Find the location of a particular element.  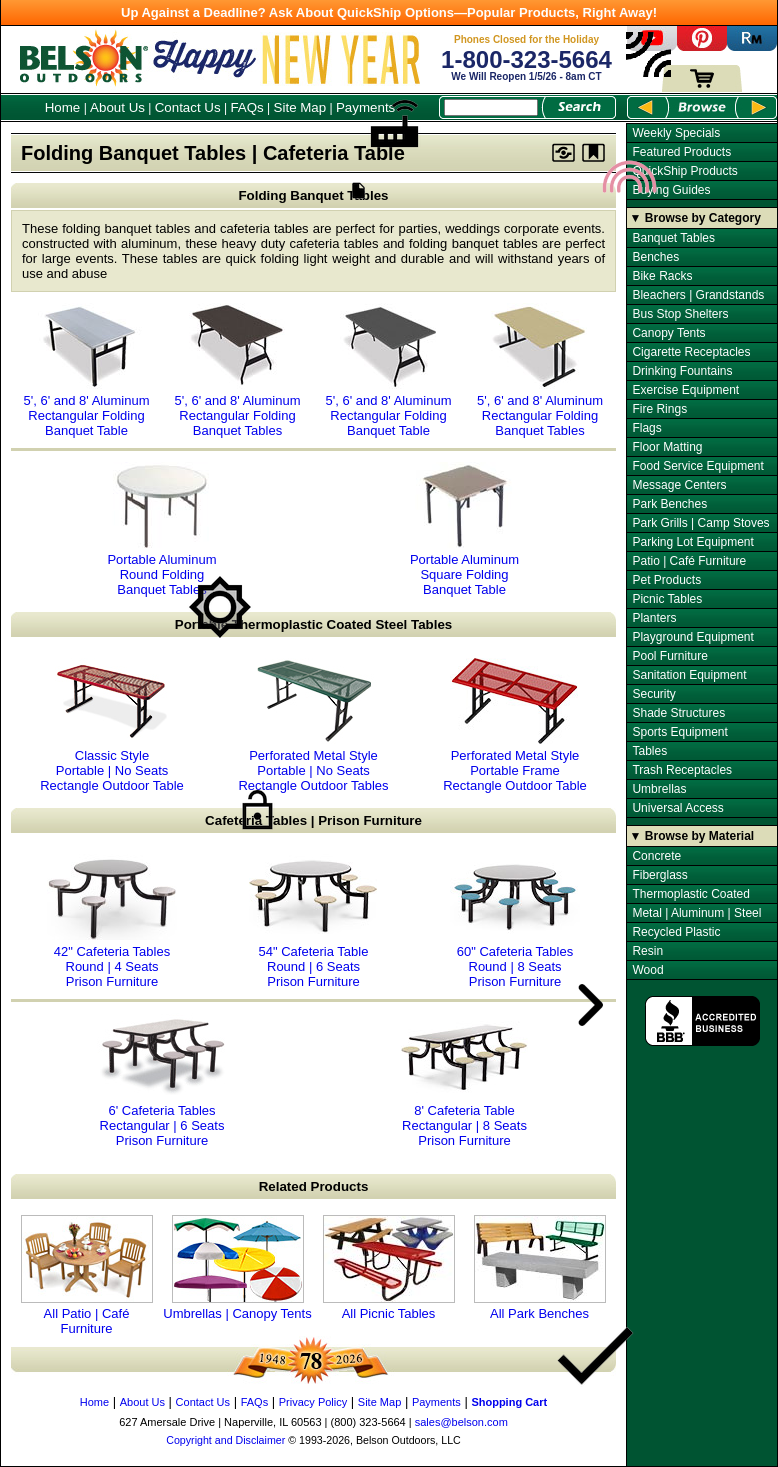

indicates LGBTQ+ or pride-related content is located at coordinates (629, 178).